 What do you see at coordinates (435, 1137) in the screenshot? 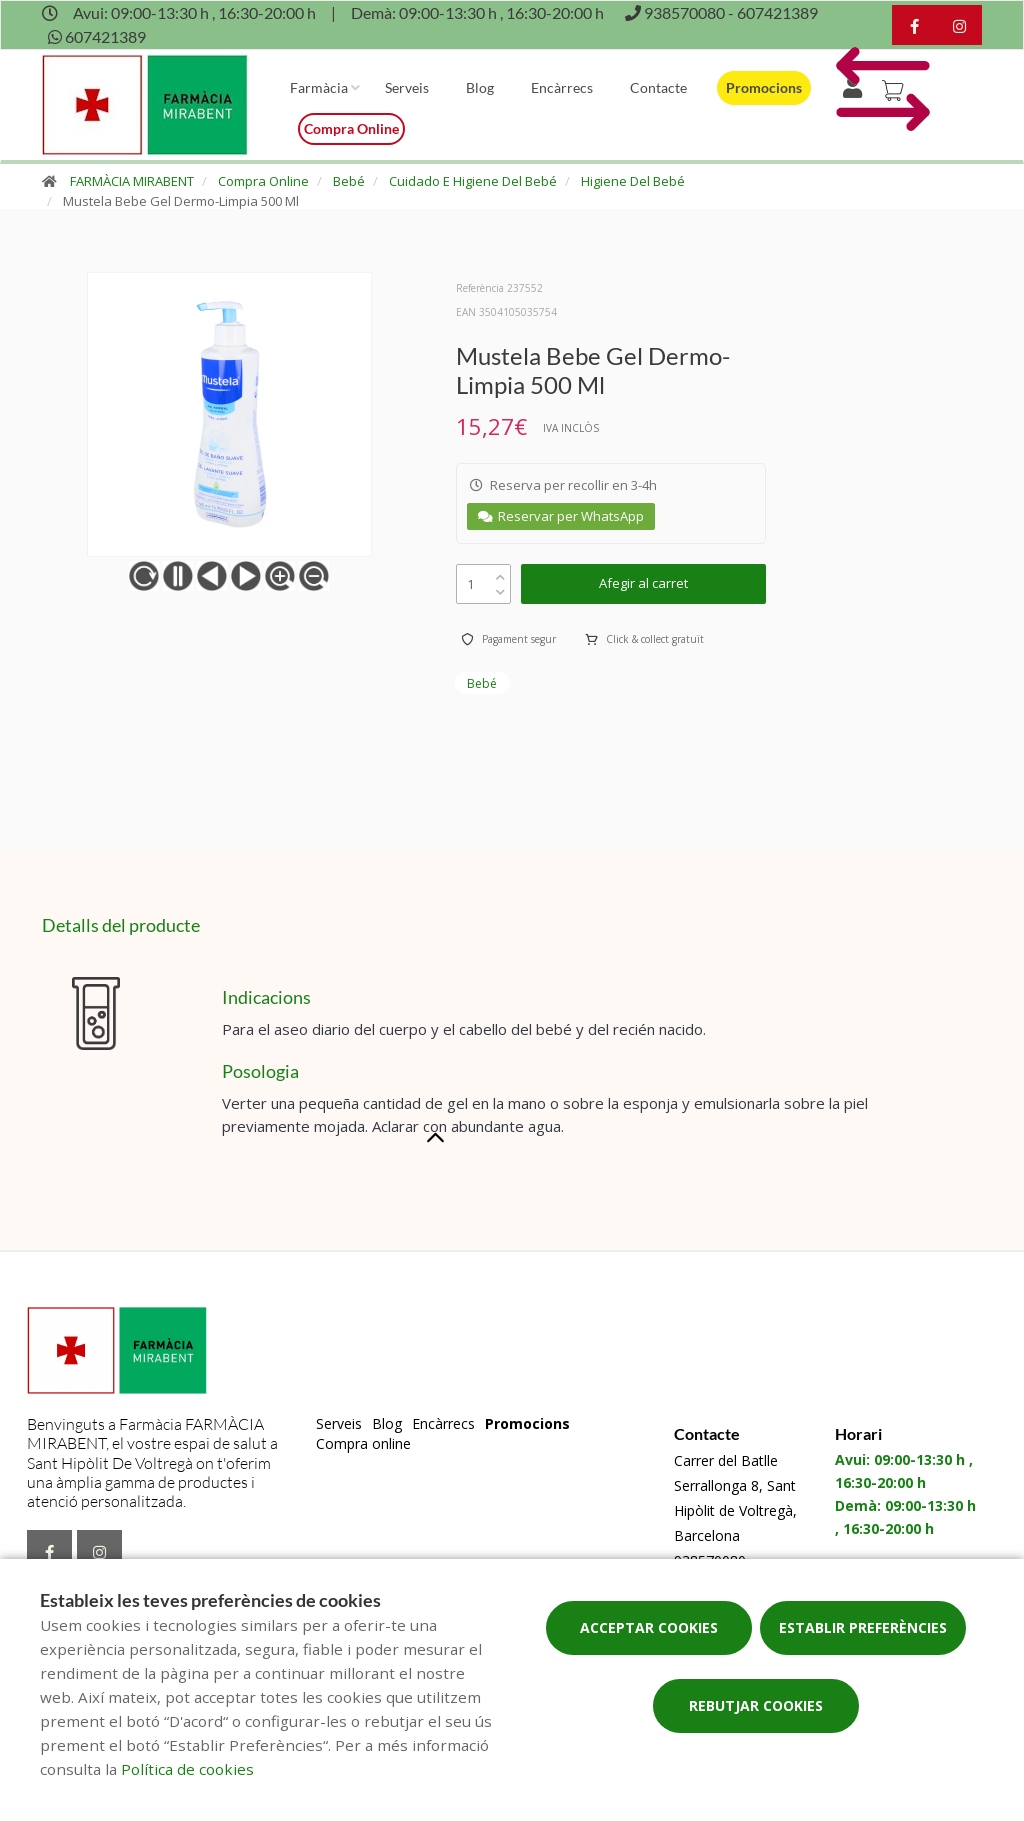
I see `collapse an expanded section` at bounding box center [435, 1137].